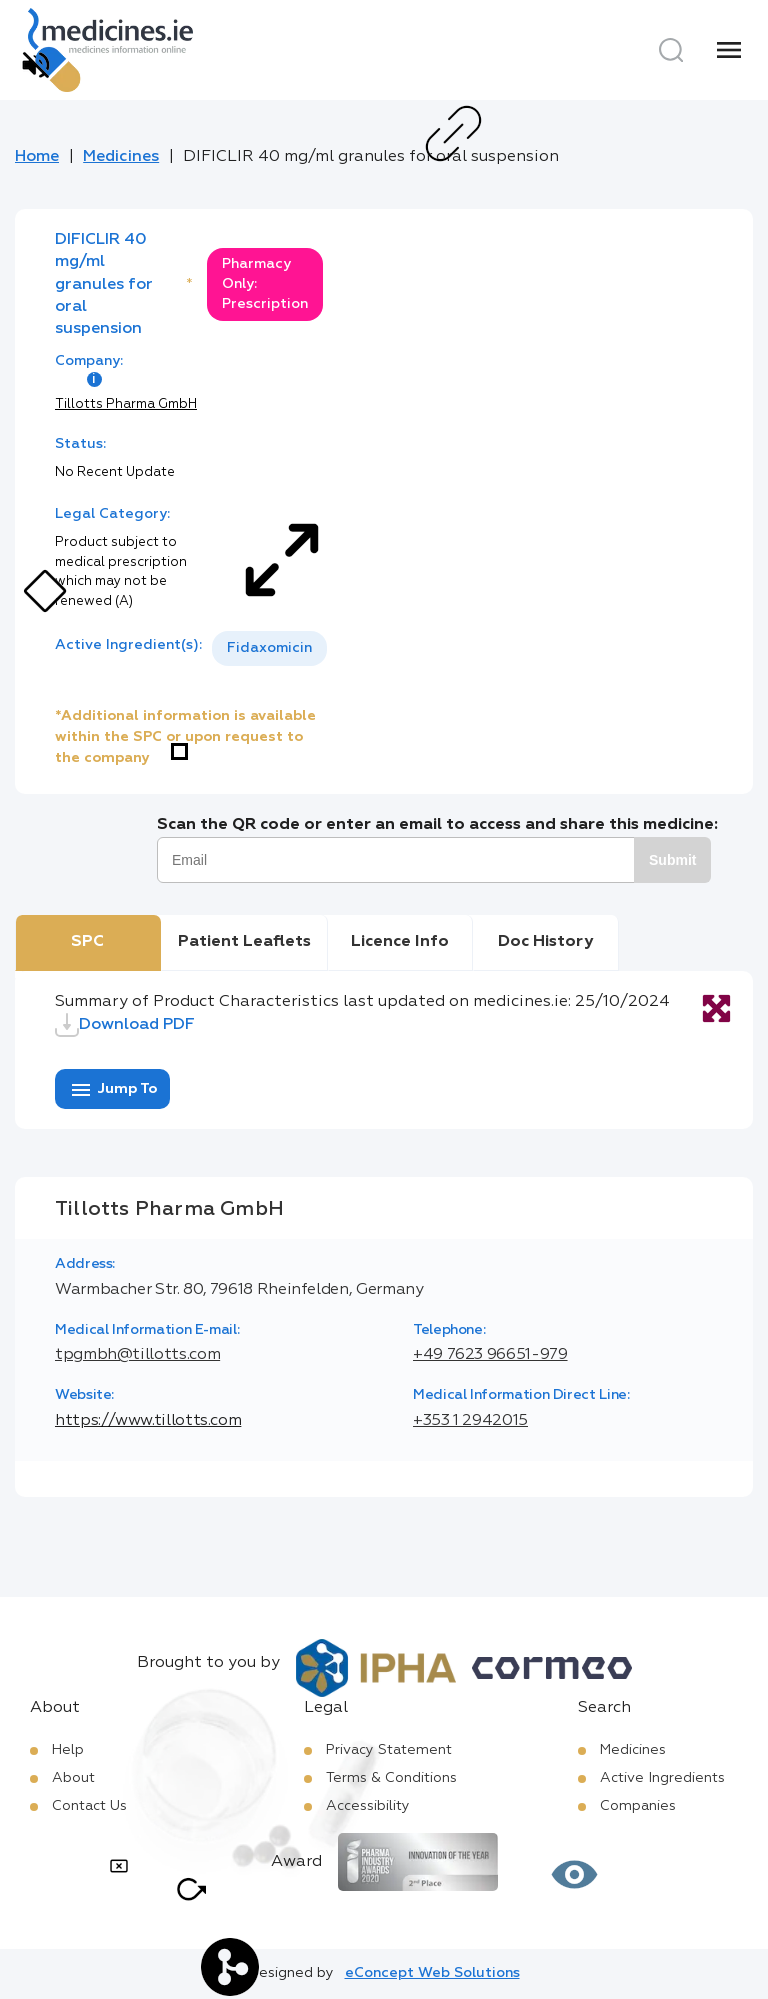  Describe the element at coordinates (119, 1866) in the screenshot. I see `close or dismiss a modal window` at that location.